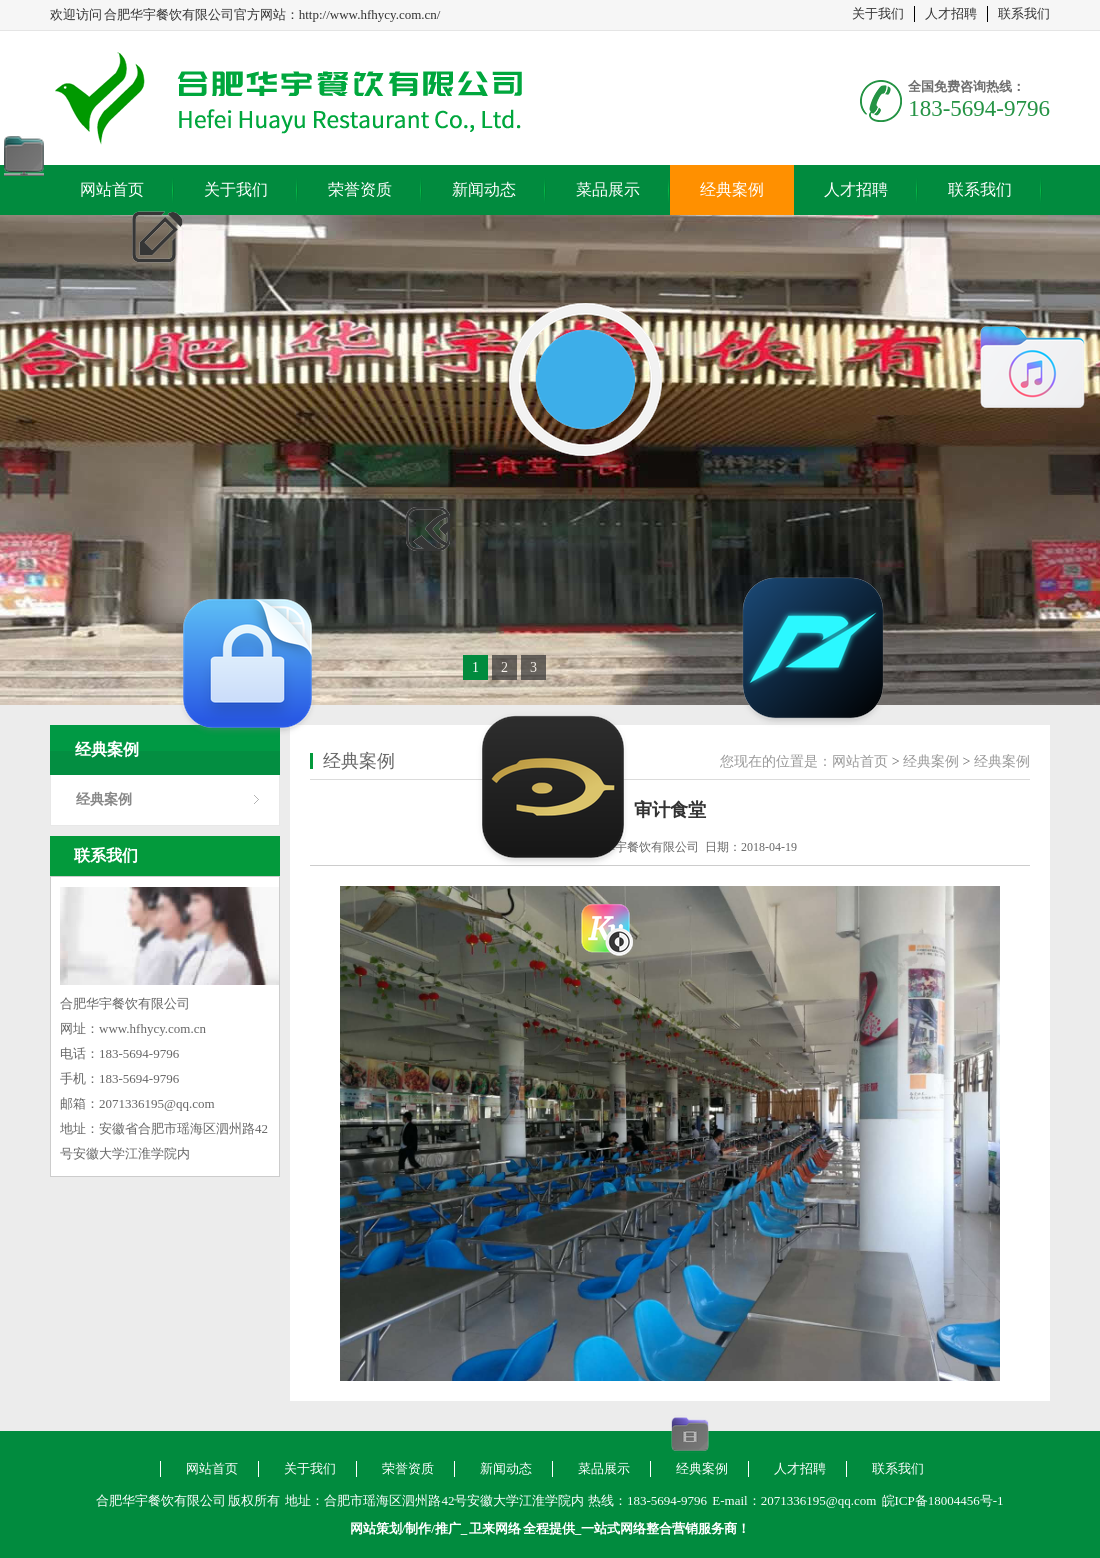 The image size is (1100, 1558). Describe the element at coordinates (585, 379) in the screenshot. I see `indicates an active process or task in progress` at that location.